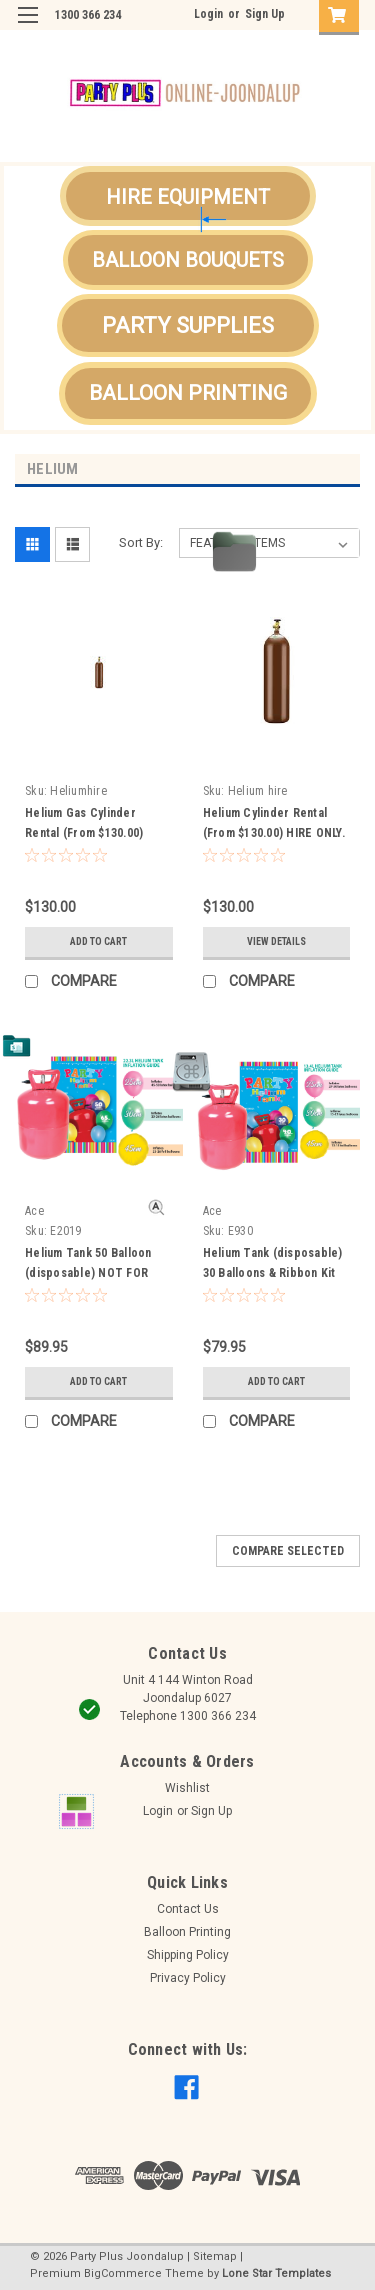  I want to click on search for text or content, so click(156, 1207).